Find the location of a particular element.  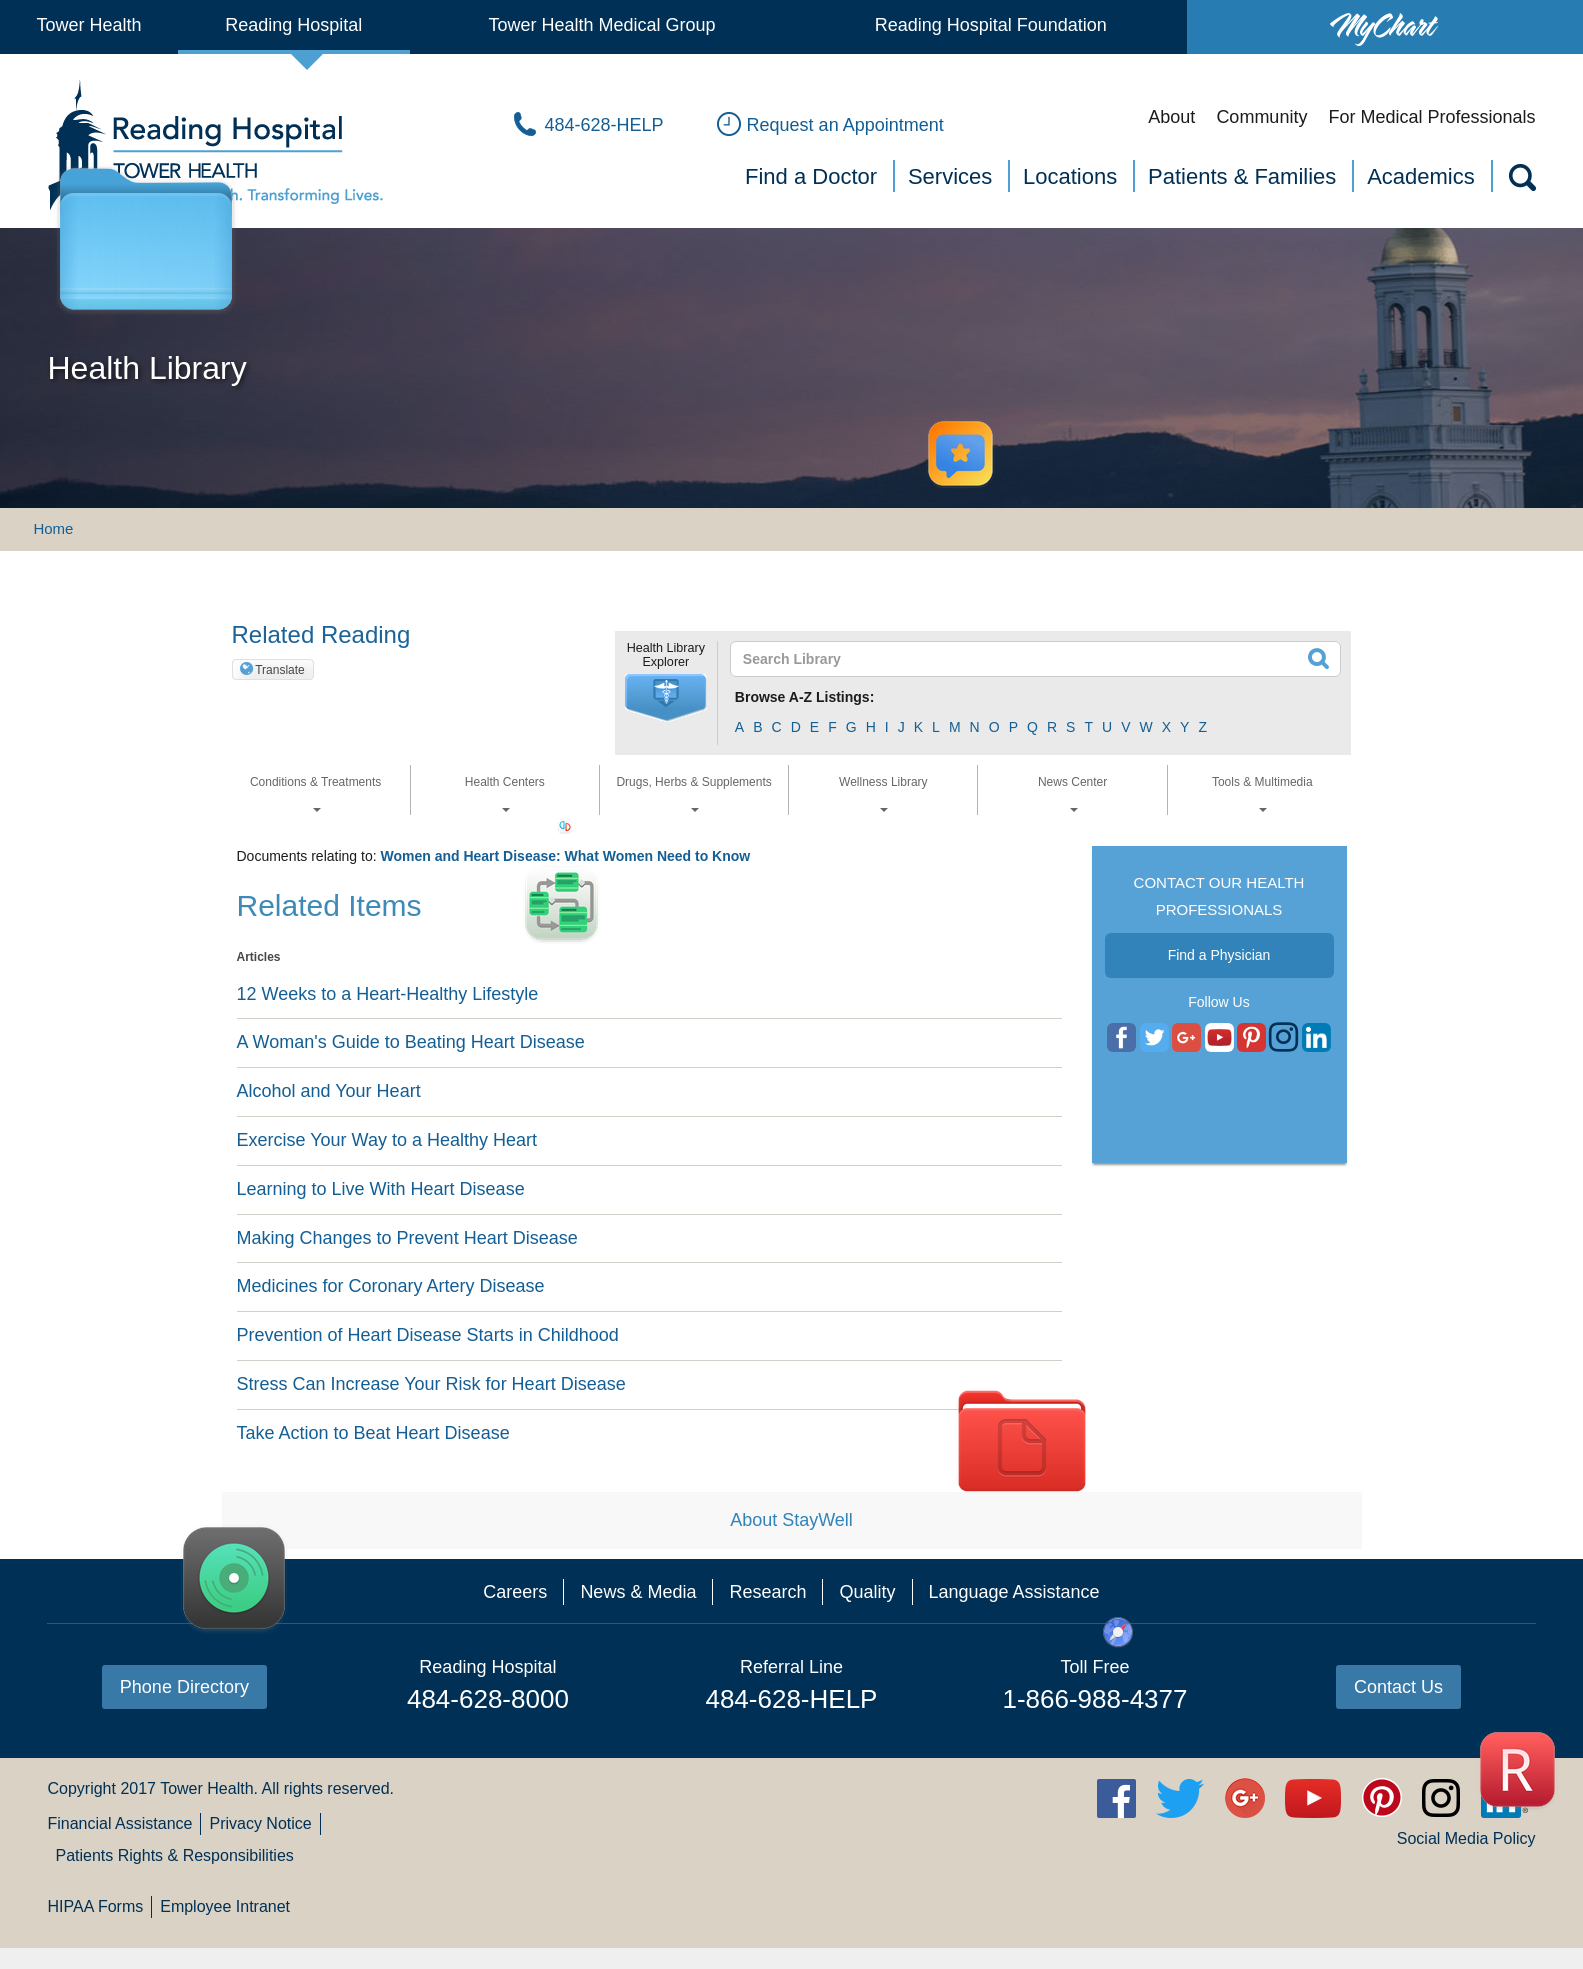

launch yuzu nintendo switch emulator is located at coordinates (565, 826).